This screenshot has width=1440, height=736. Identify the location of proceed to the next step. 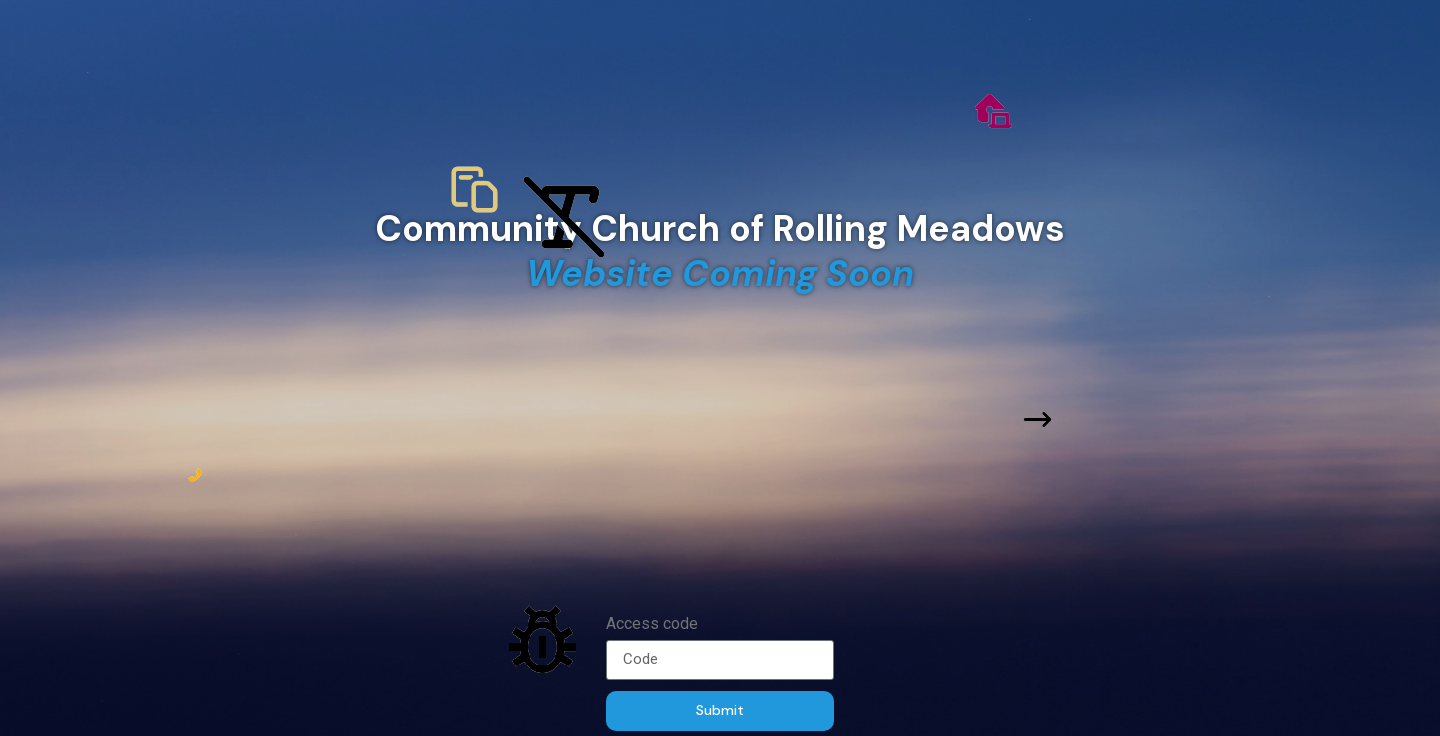
(1037, 419).